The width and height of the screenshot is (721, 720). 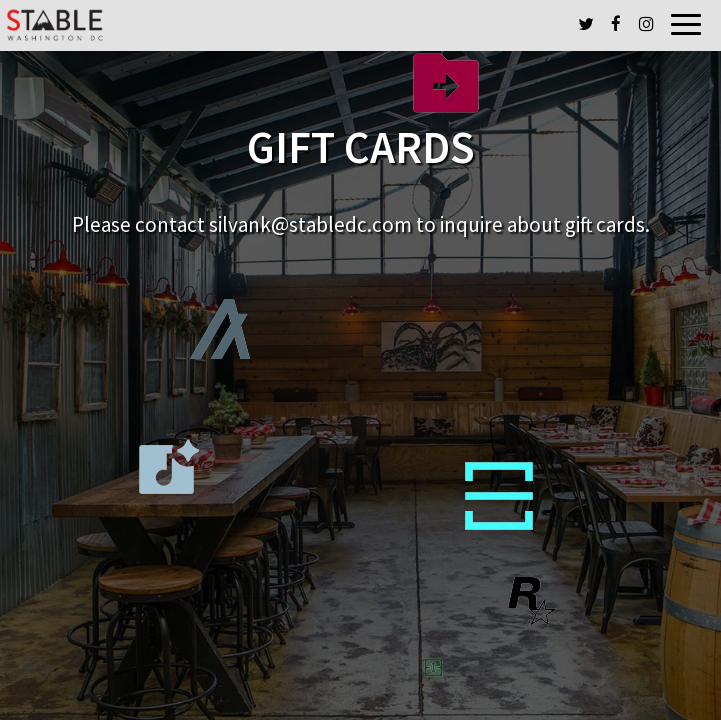 I want to click on scan a QR code, so click(x=499, y=496).